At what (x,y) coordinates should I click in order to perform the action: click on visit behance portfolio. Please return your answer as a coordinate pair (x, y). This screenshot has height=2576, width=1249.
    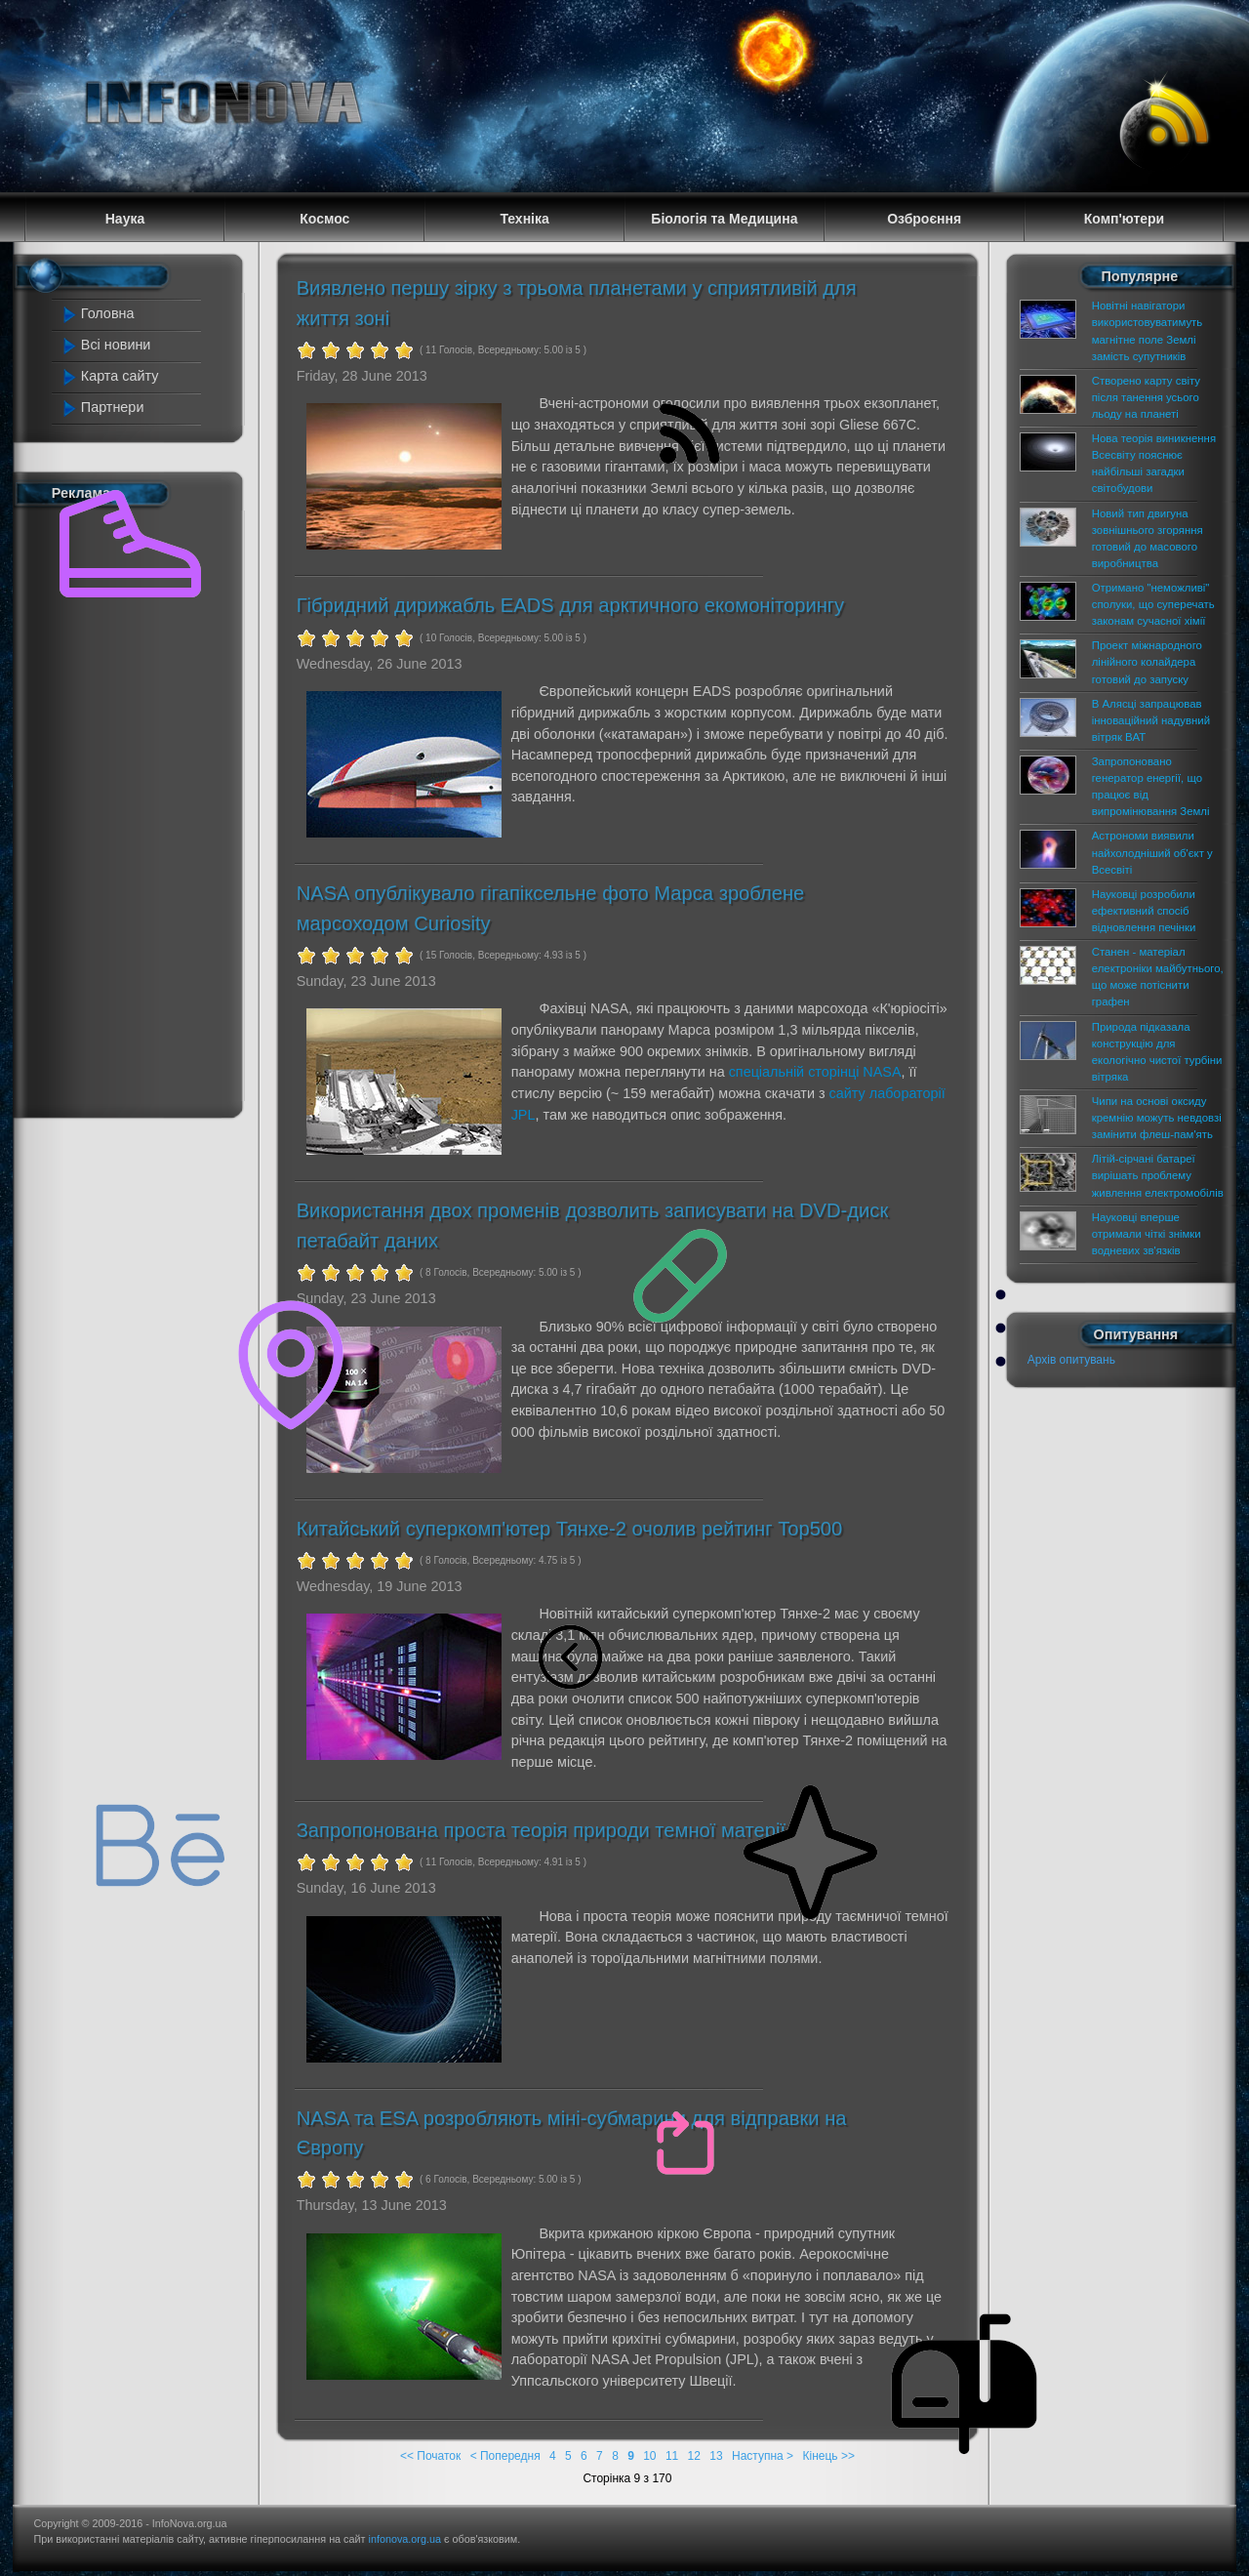
    Looking at the image, I should click on (155, 1845).